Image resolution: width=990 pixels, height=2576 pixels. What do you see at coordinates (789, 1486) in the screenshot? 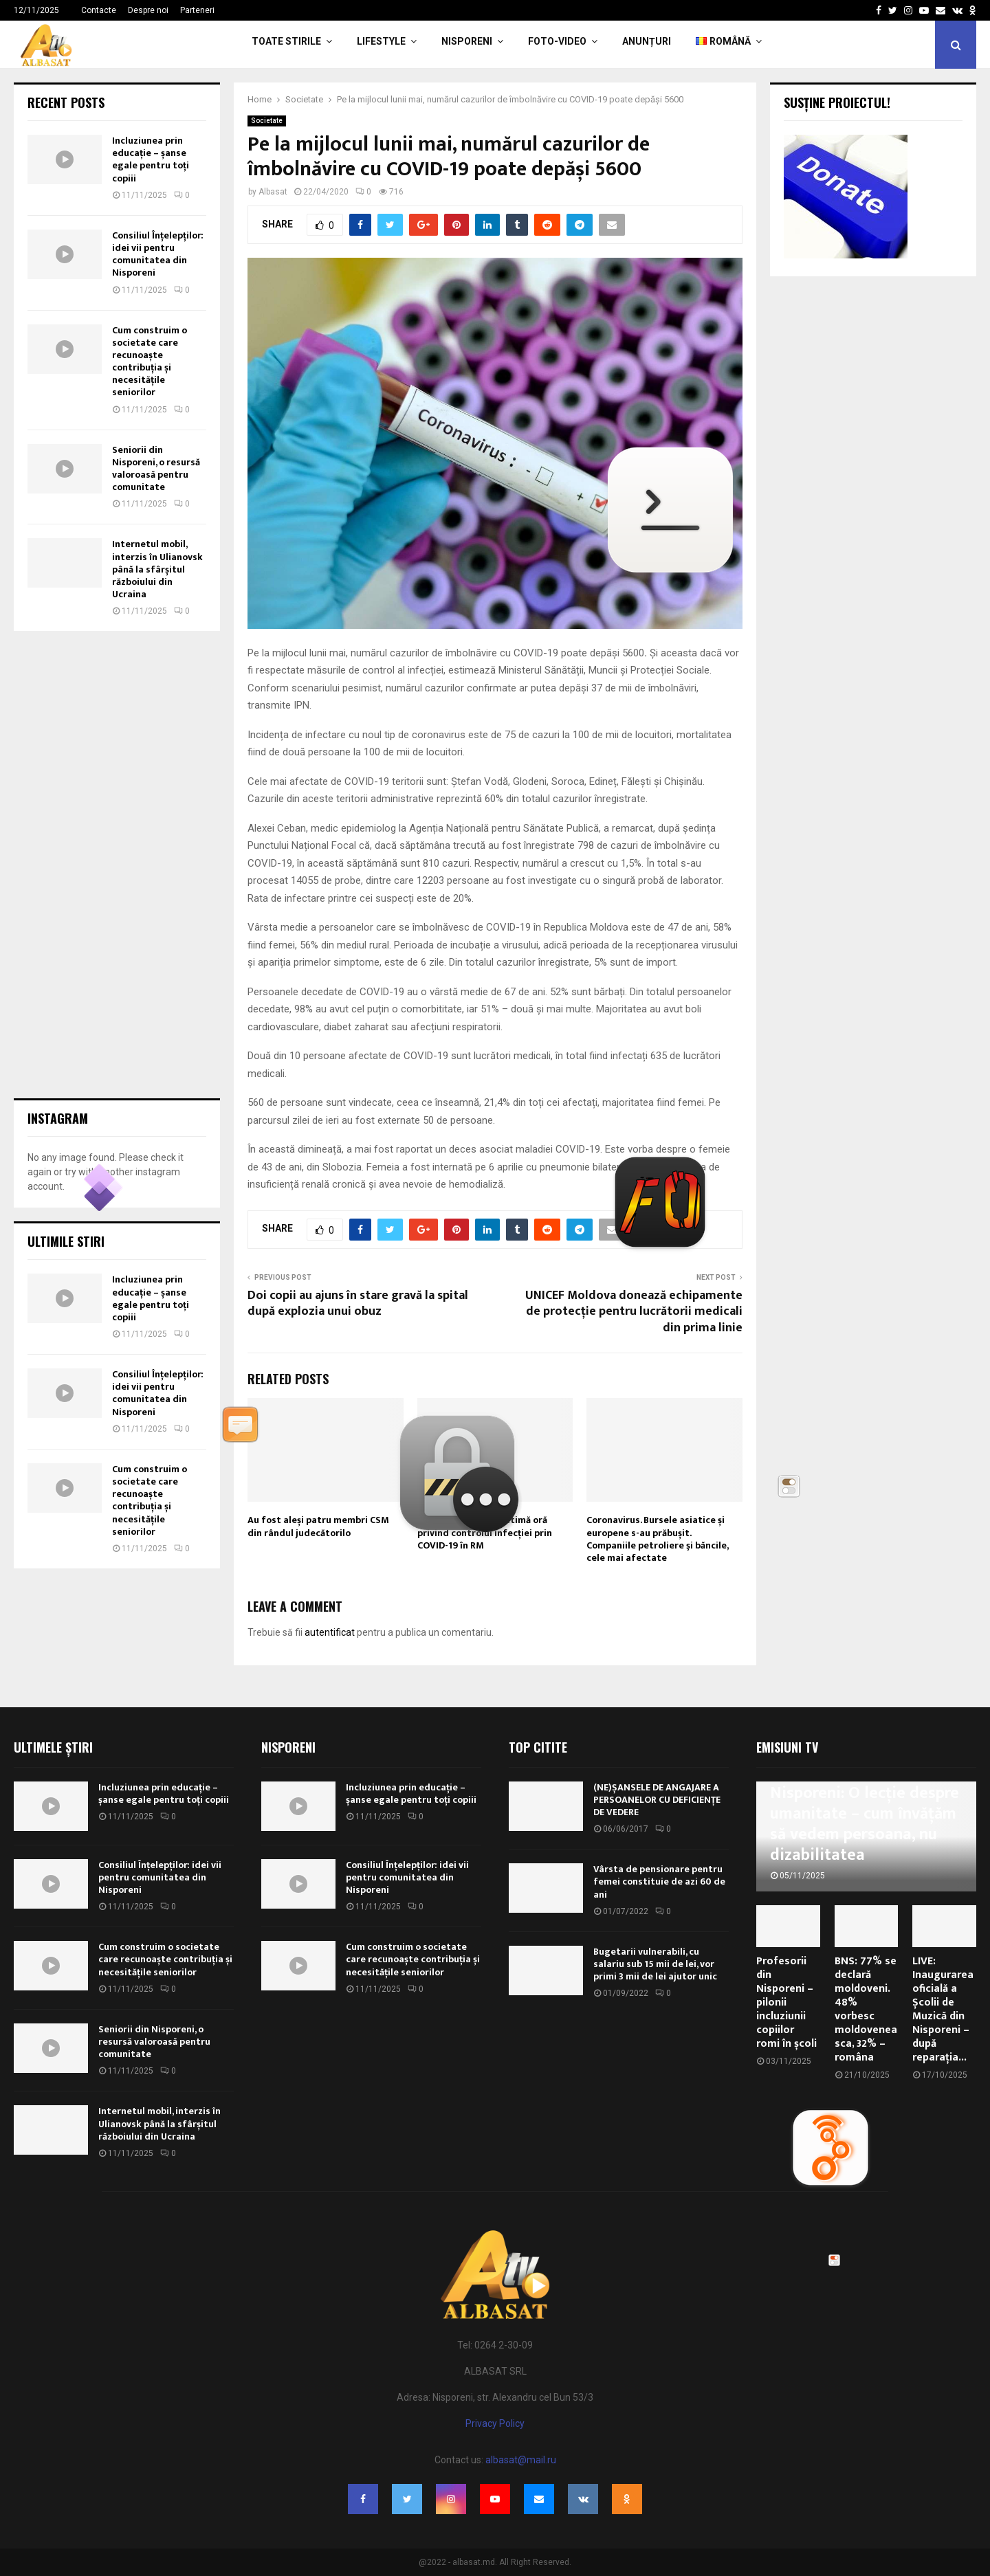
I see `open system settings or preferences` at bounding box center [789, 1486].